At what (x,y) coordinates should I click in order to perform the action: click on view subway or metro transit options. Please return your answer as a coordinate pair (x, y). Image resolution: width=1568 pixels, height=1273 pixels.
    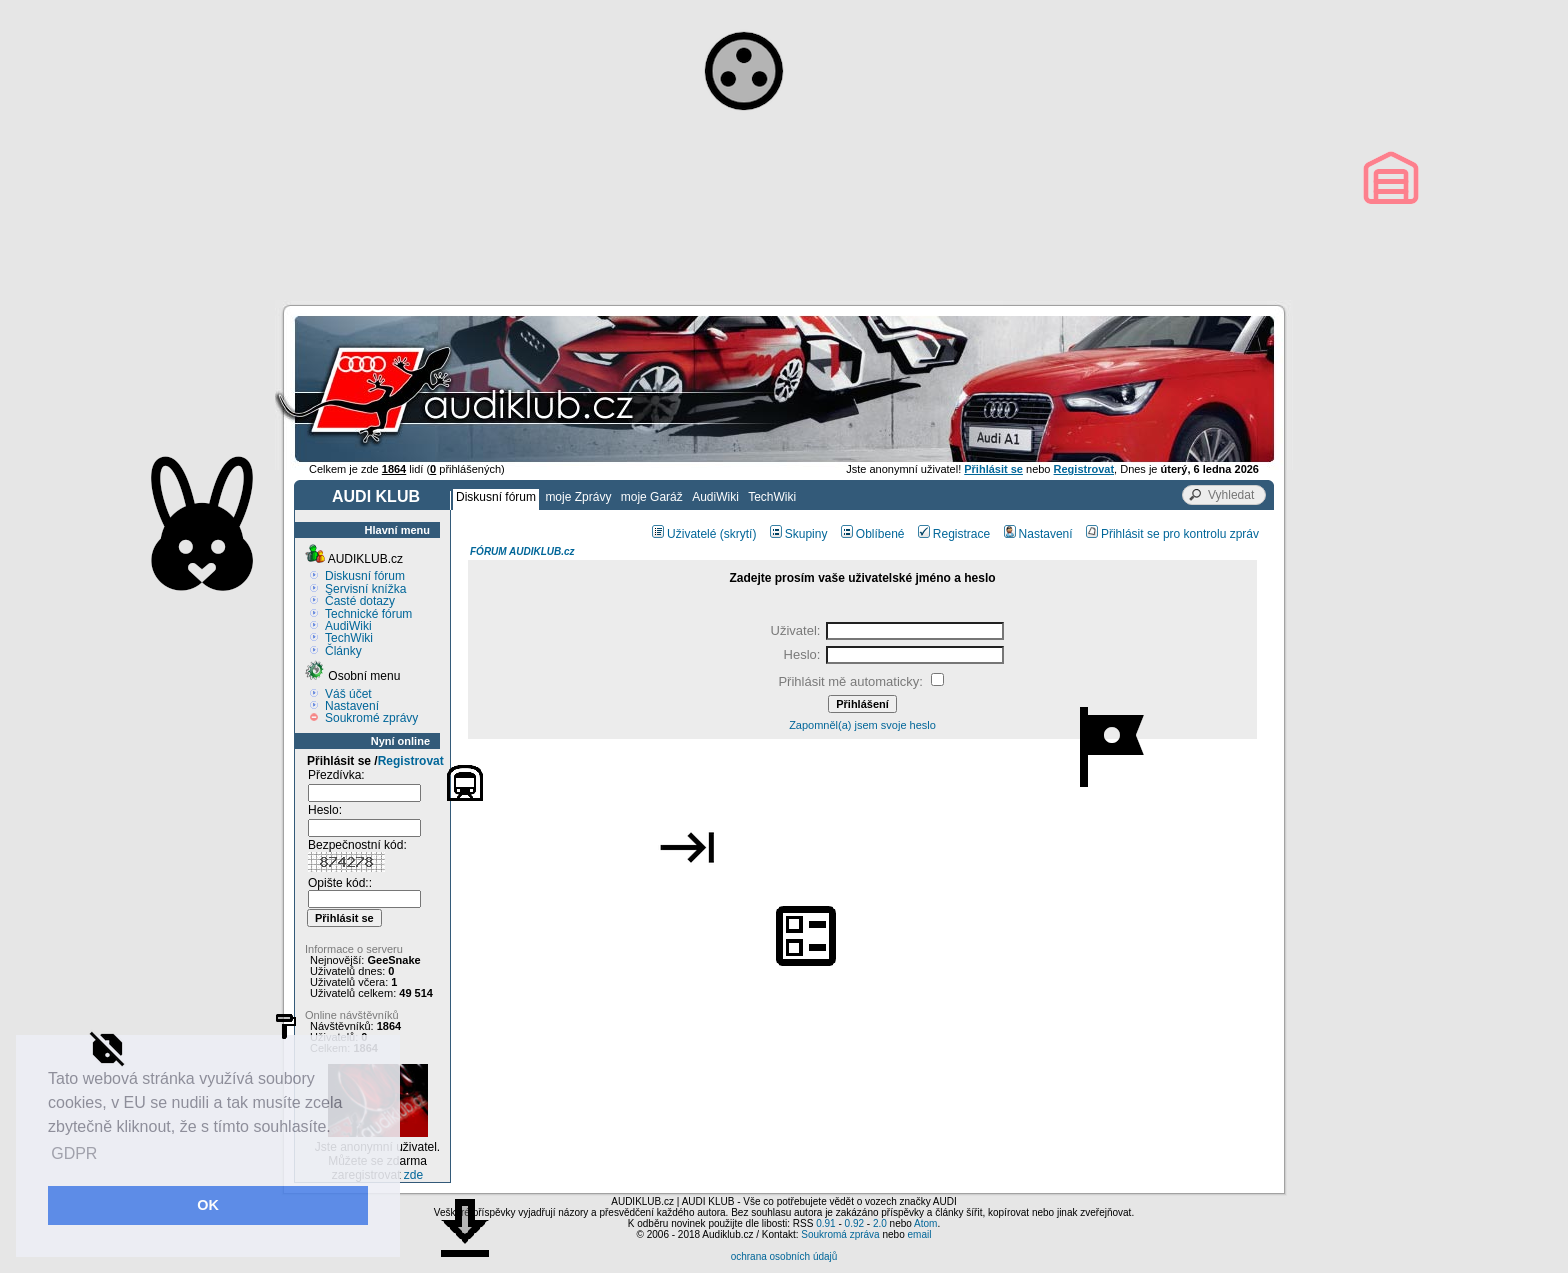
    Looking at the image, I should click on (465, 783).